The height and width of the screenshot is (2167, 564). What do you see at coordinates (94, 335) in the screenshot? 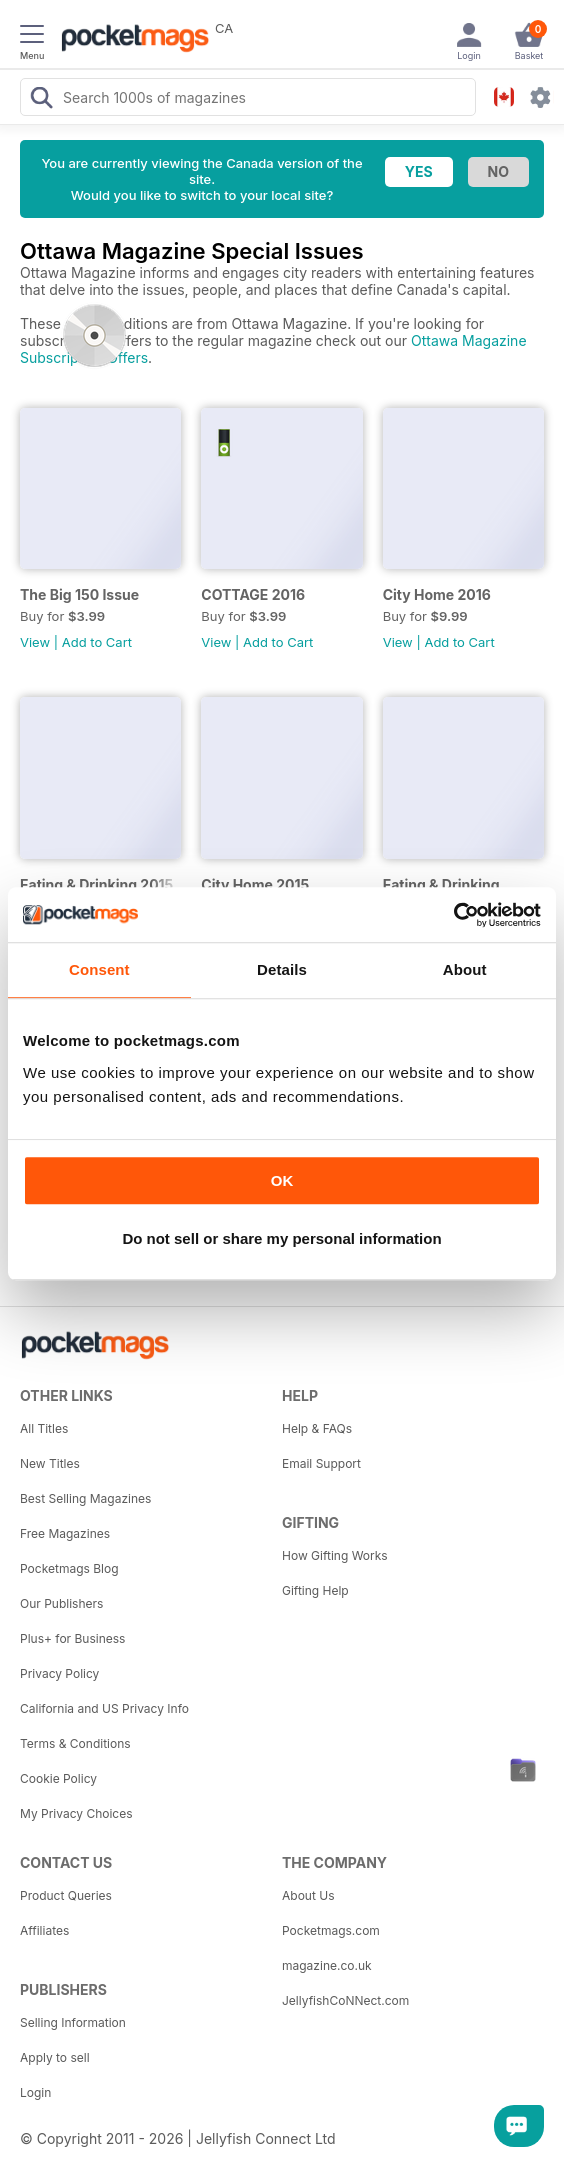
I see `unmount or eject a CD/DVD writer drive` at bounding box center [94, 335].